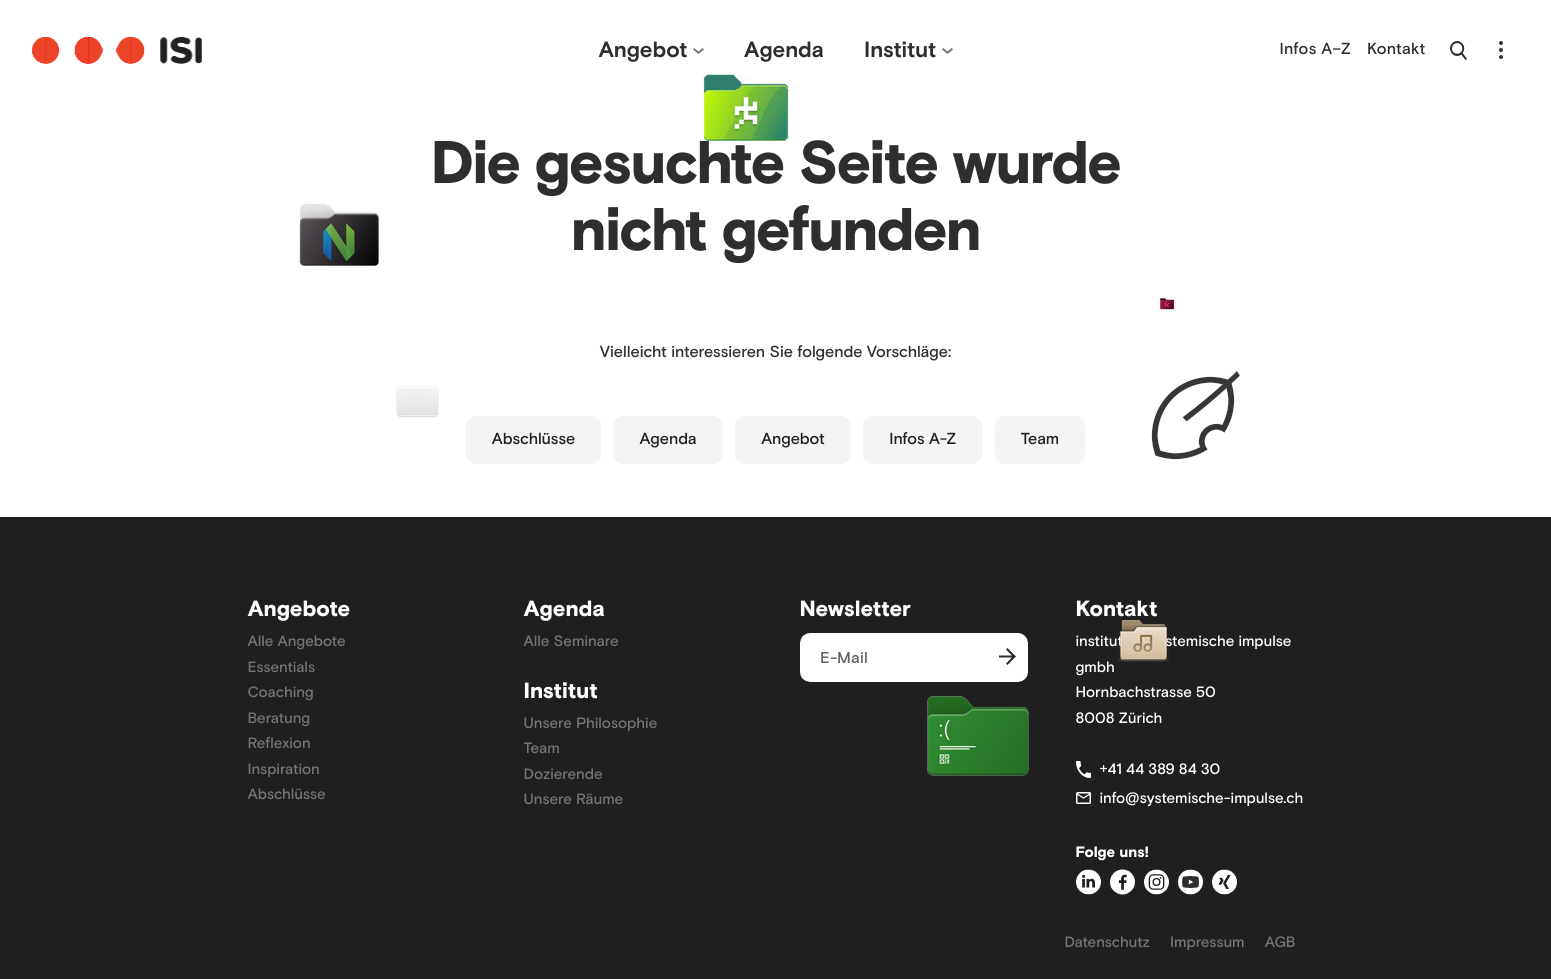  I want to click on folder containing adobe incopy files, so click(1167, 304).